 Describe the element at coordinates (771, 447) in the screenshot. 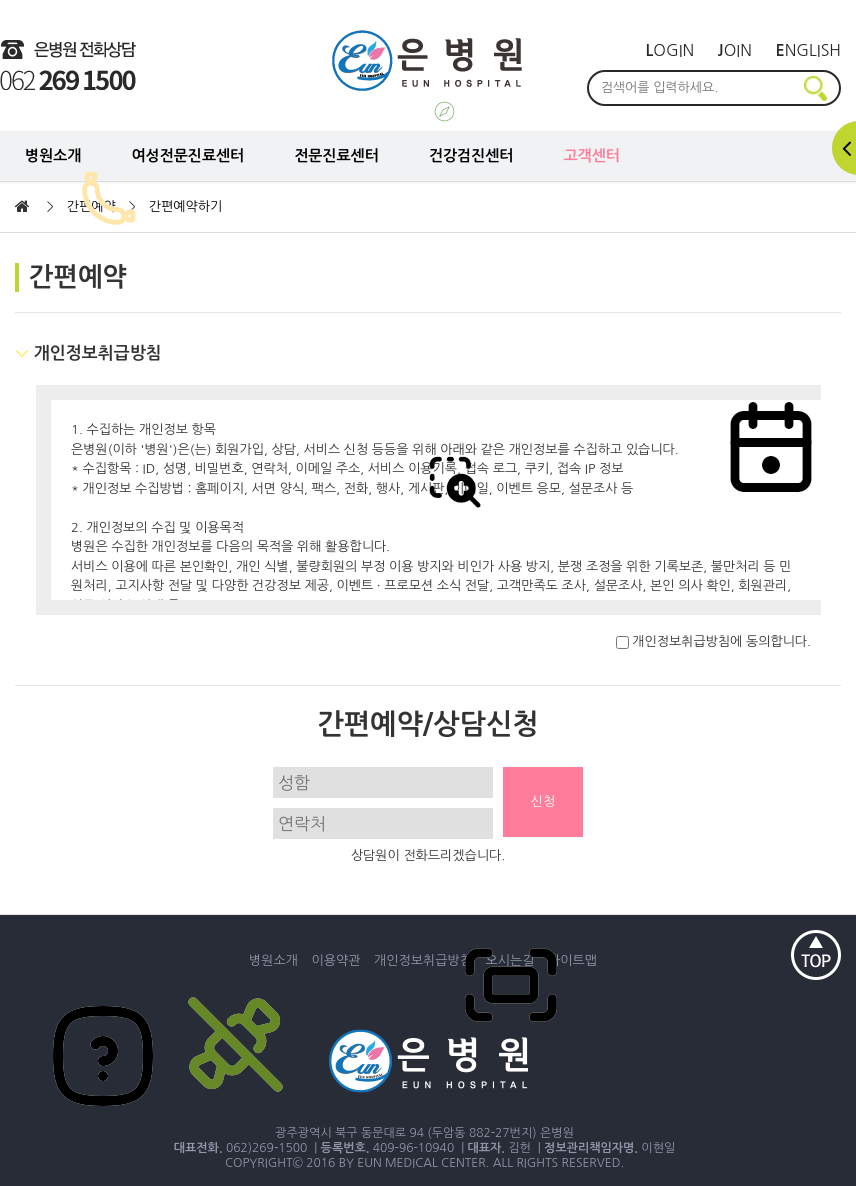

I see `view upcoming deadlines or due dates` at that location.